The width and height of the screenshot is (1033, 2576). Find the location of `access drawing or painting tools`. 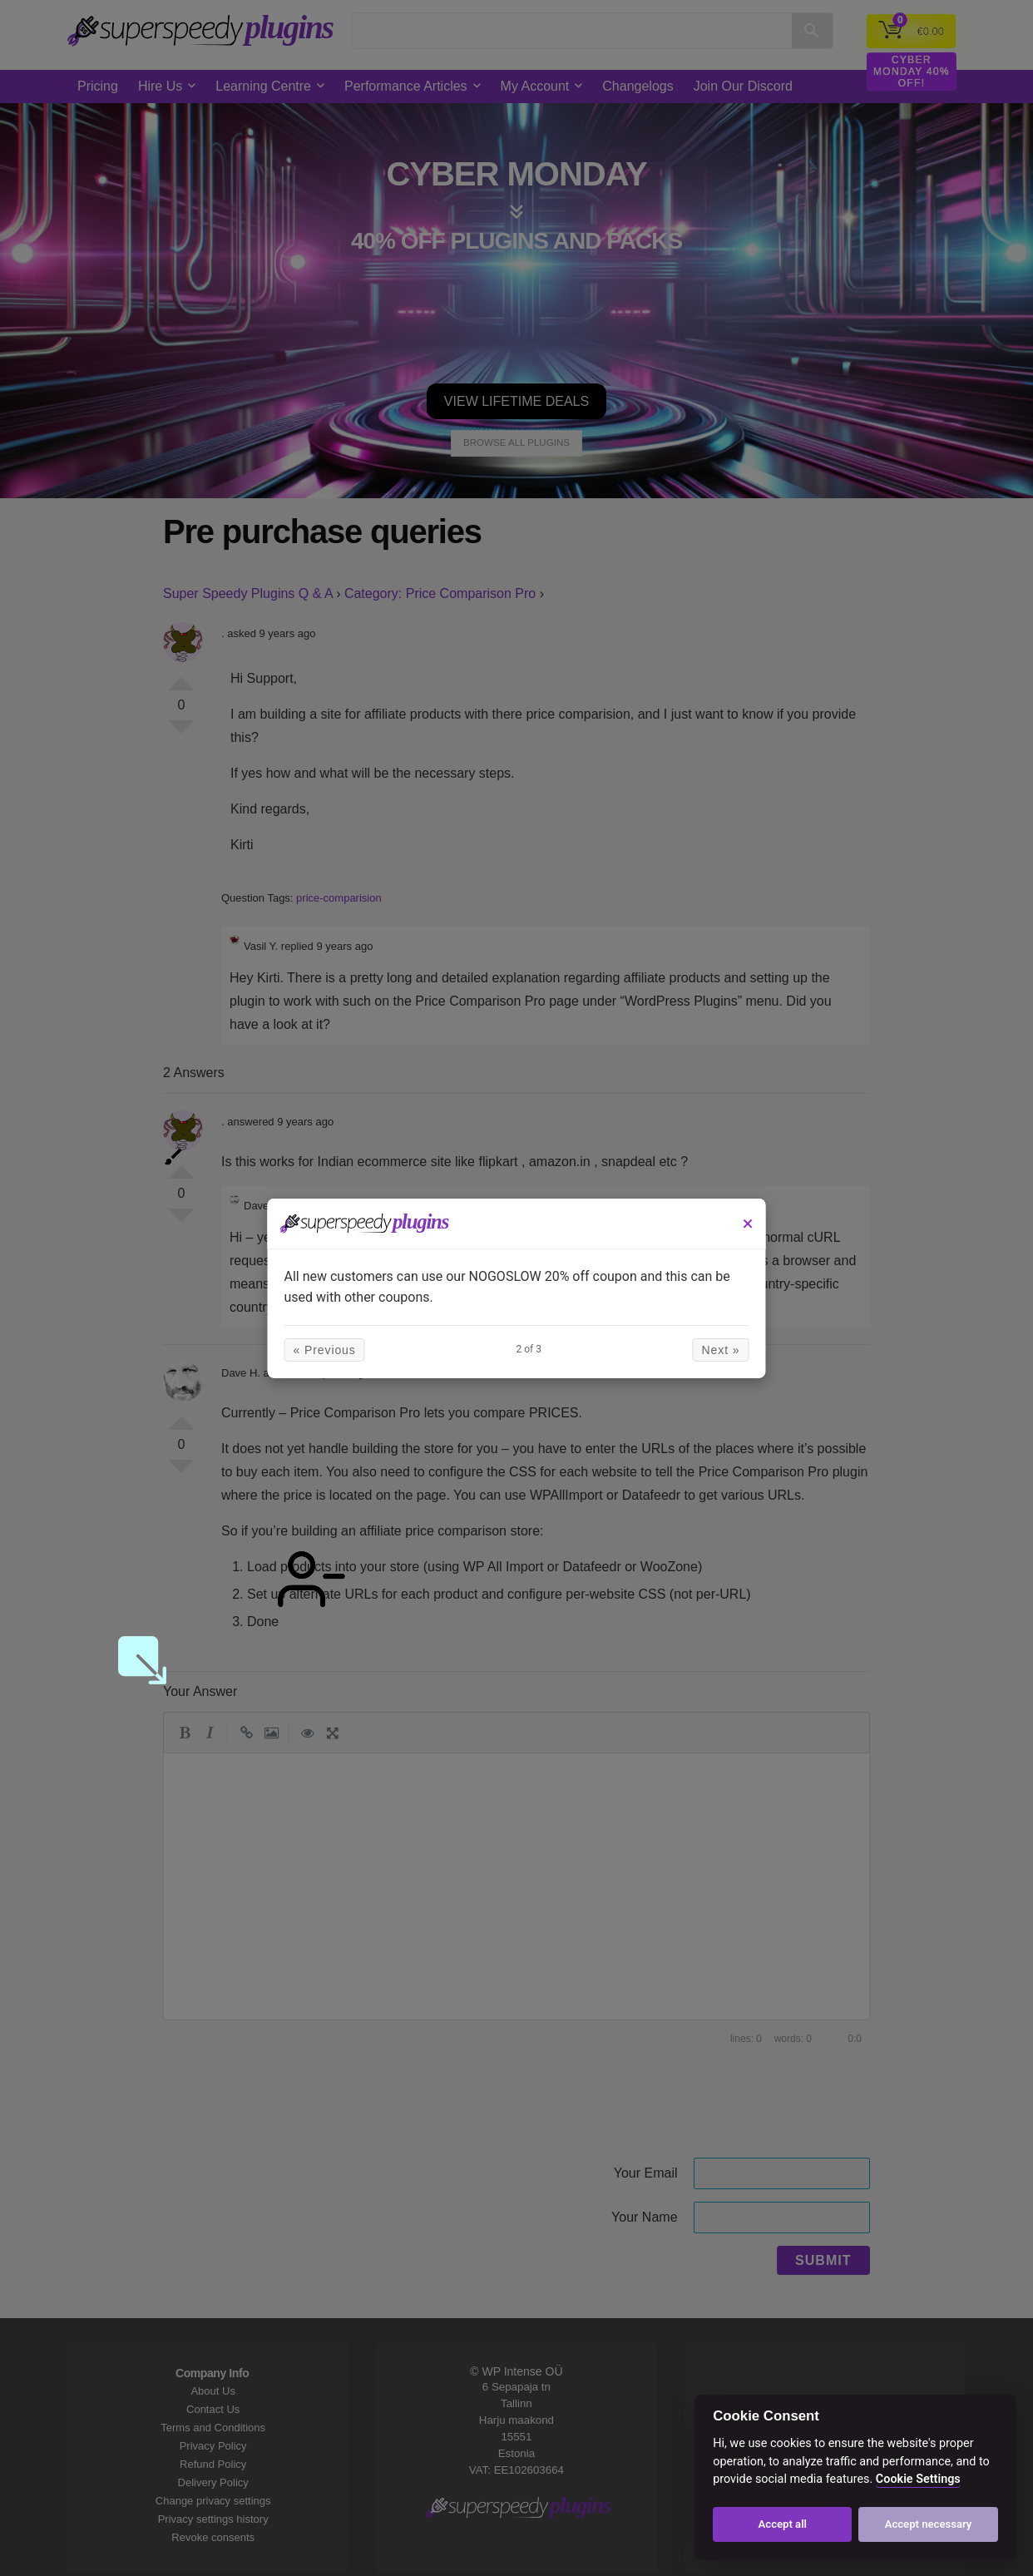

access drawing or painting tools is located at coordinates (173, 1156).